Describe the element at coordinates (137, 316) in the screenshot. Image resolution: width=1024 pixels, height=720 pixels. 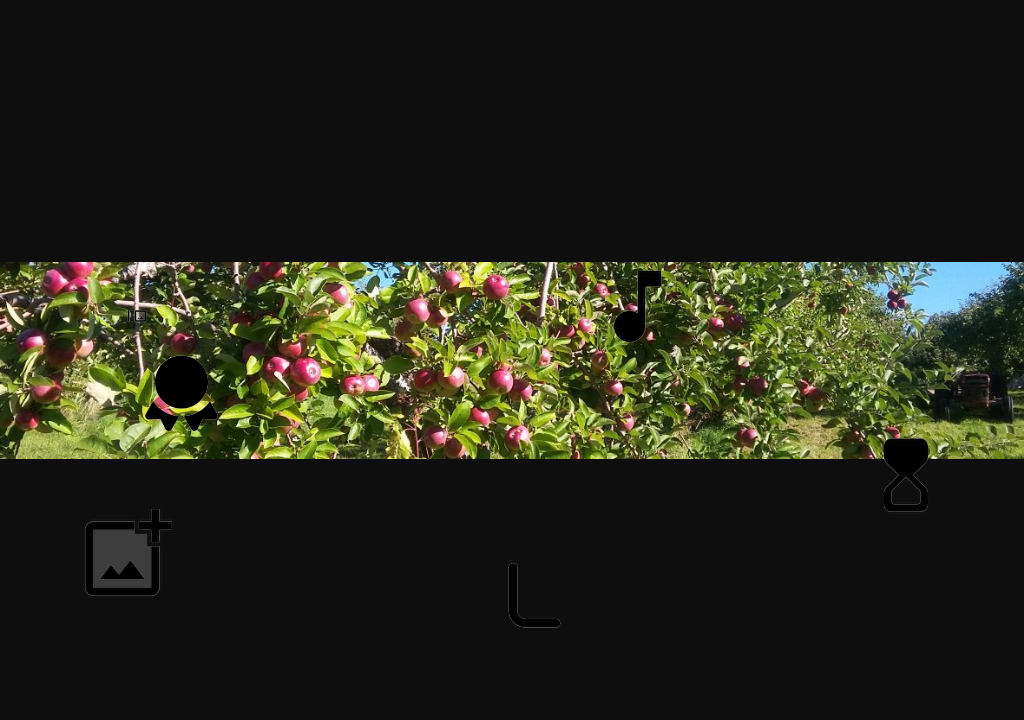
I see `enable burst mode for rapid photo capture` at that location.